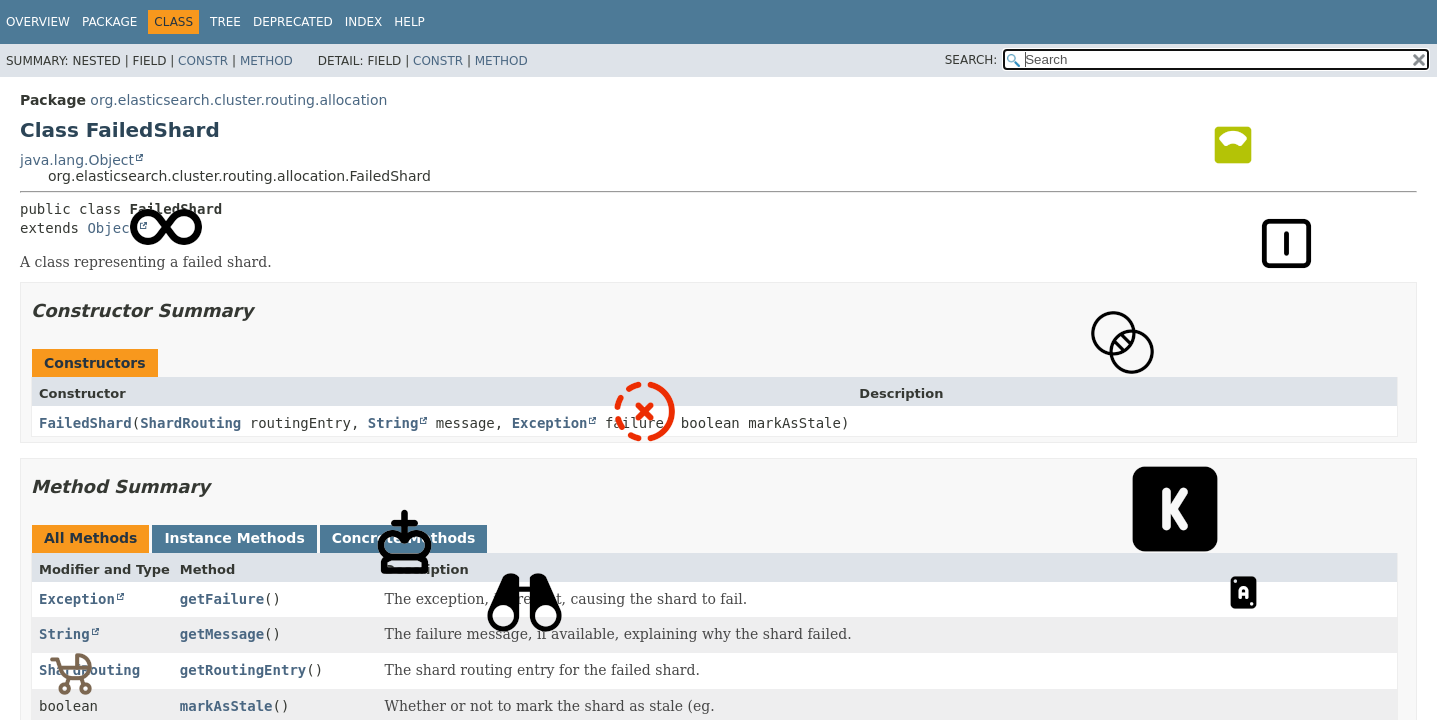 The height and width of the screenshot is (720, 1437). Describe the element at coordinates (524, 602) in the screenshot. I see `search or explore content` at that location.